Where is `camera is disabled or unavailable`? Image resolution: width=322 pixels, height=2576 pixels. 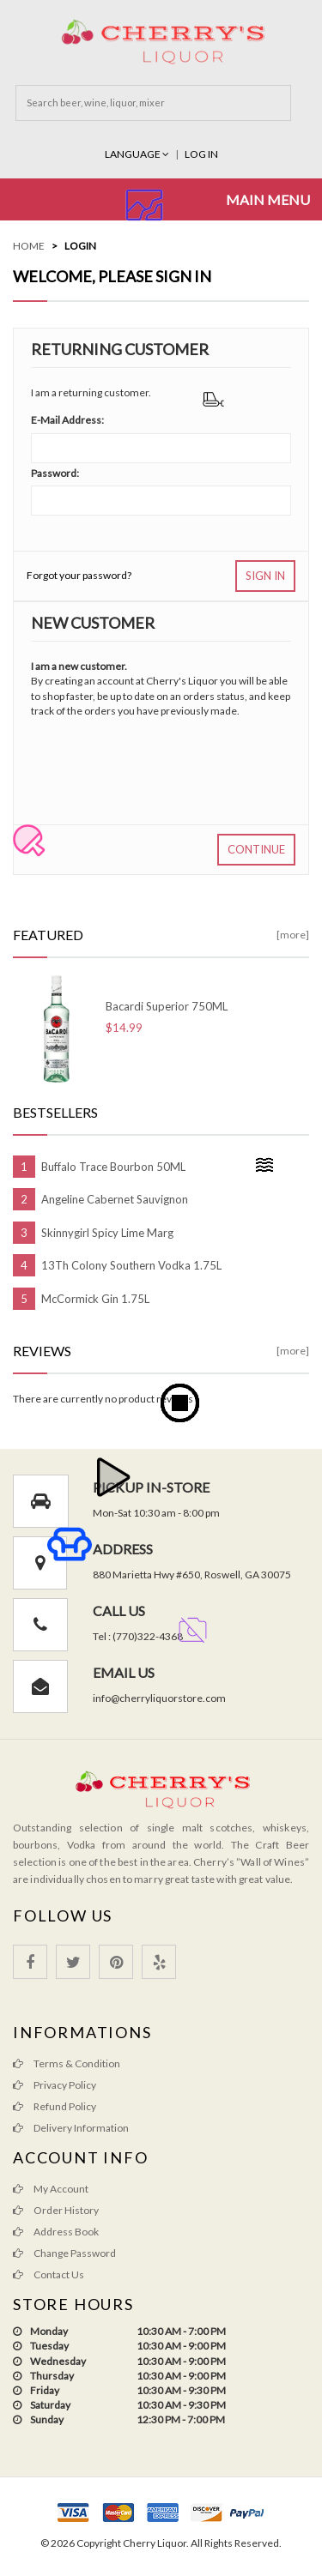
camera is disabled or unavailable is located at coordinates (192, 1630).